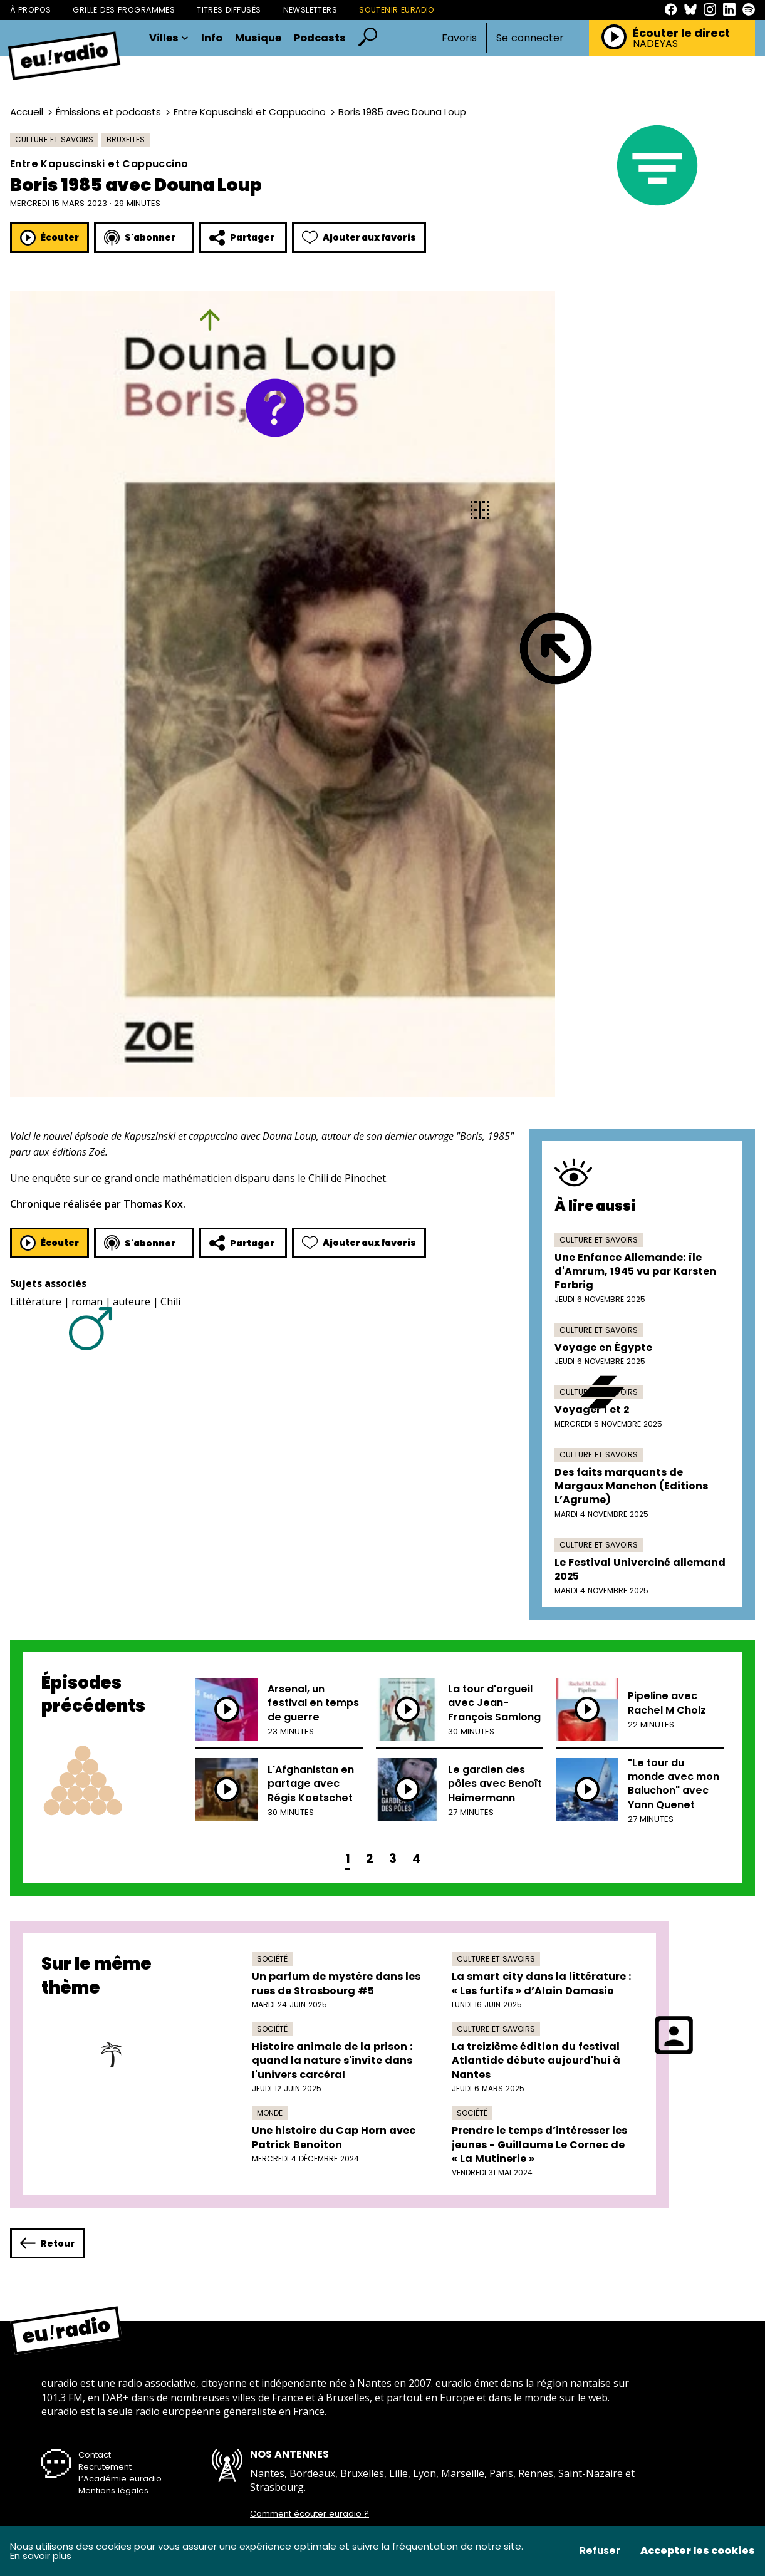 This screenshot has width=765, height=2576. Describe the element at coordinates (657, 165) in the screenshot. I see `filter or sort content` at that location.